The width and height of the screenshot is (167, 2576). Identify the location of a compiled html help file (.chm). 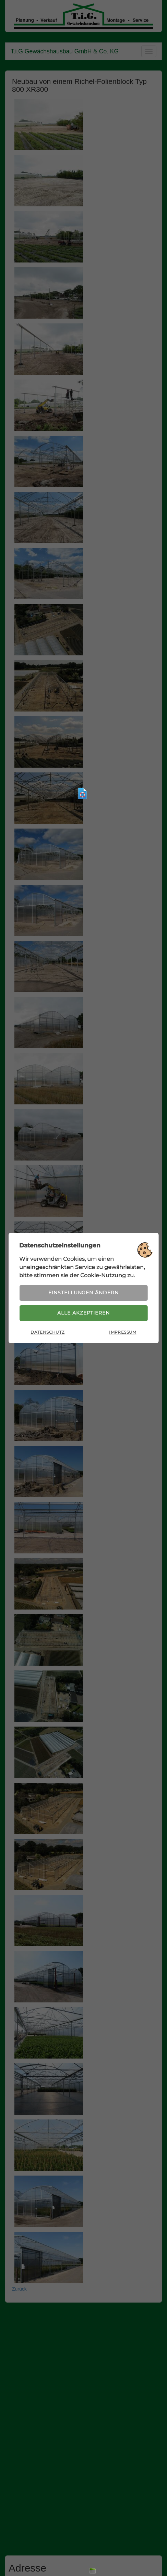
(82, 793).